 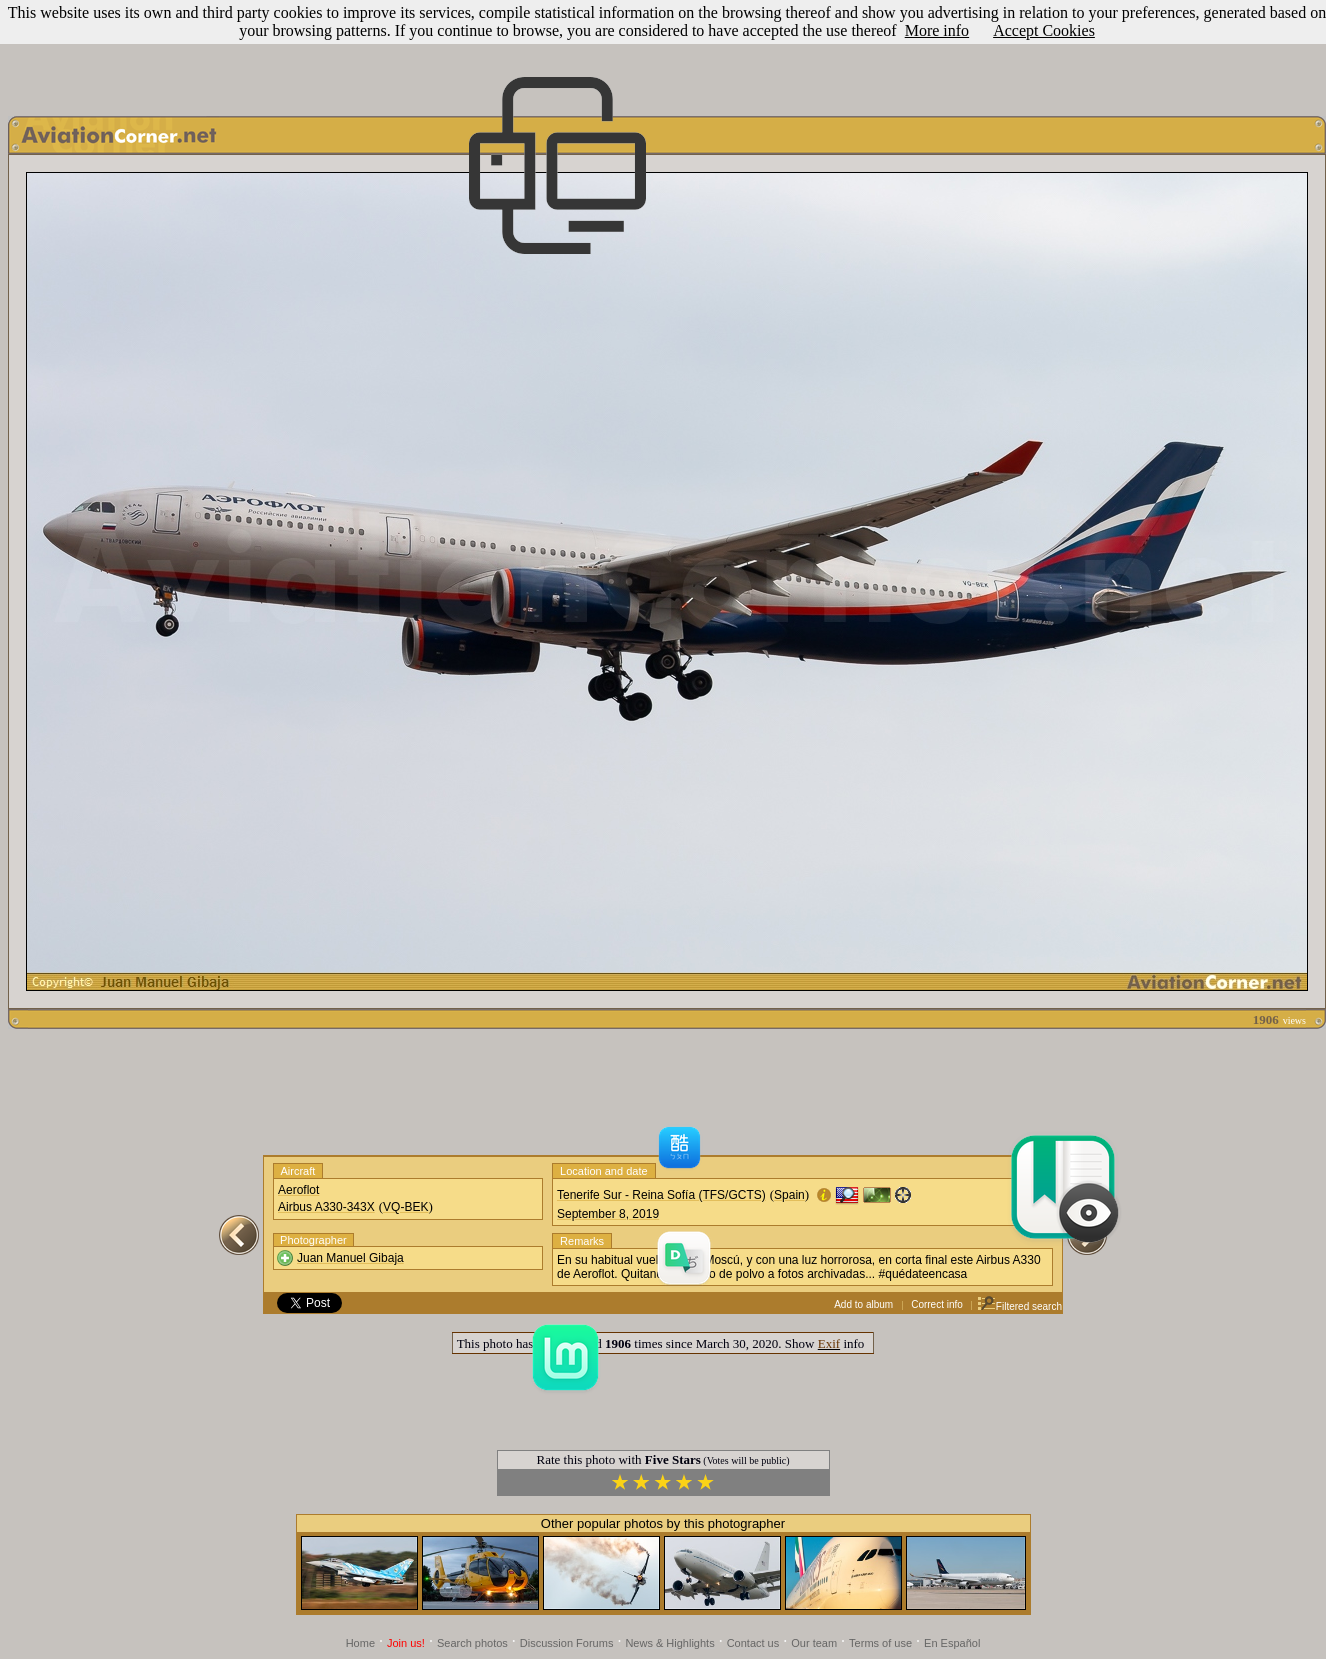 What do you see at coordinates (684, 1258) in the screenshot?
I see `open dialect translation app` at bounding box center [684, 1258].